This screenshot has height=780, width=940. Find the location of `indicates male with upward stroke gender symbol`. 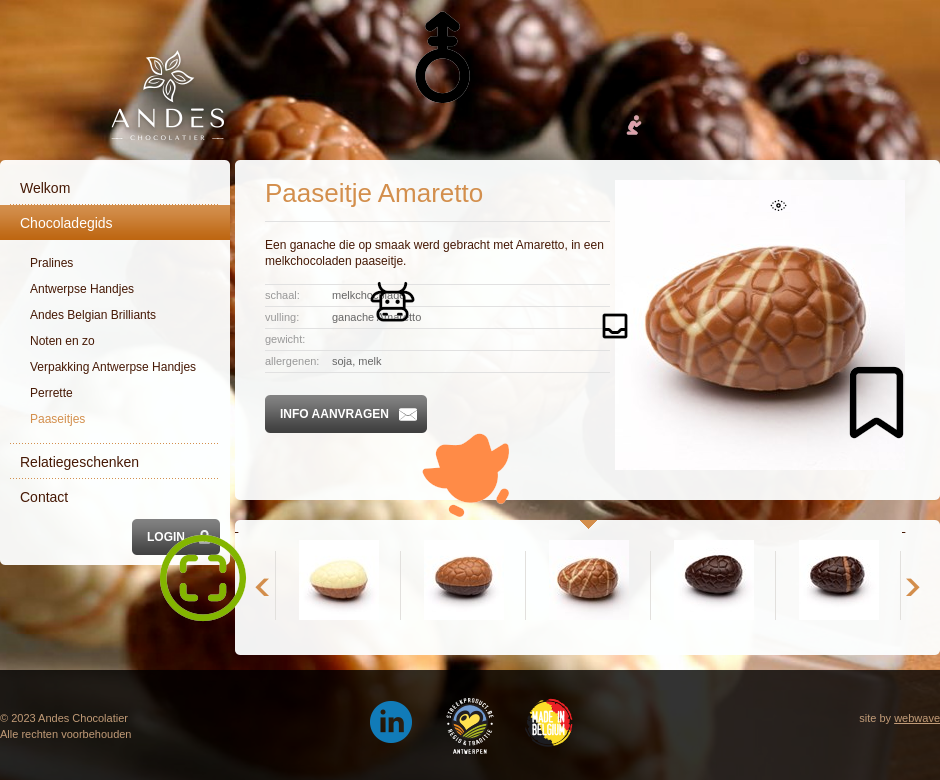

indicates male with upward stroke gender symbol is located at coordinates (442, 58).